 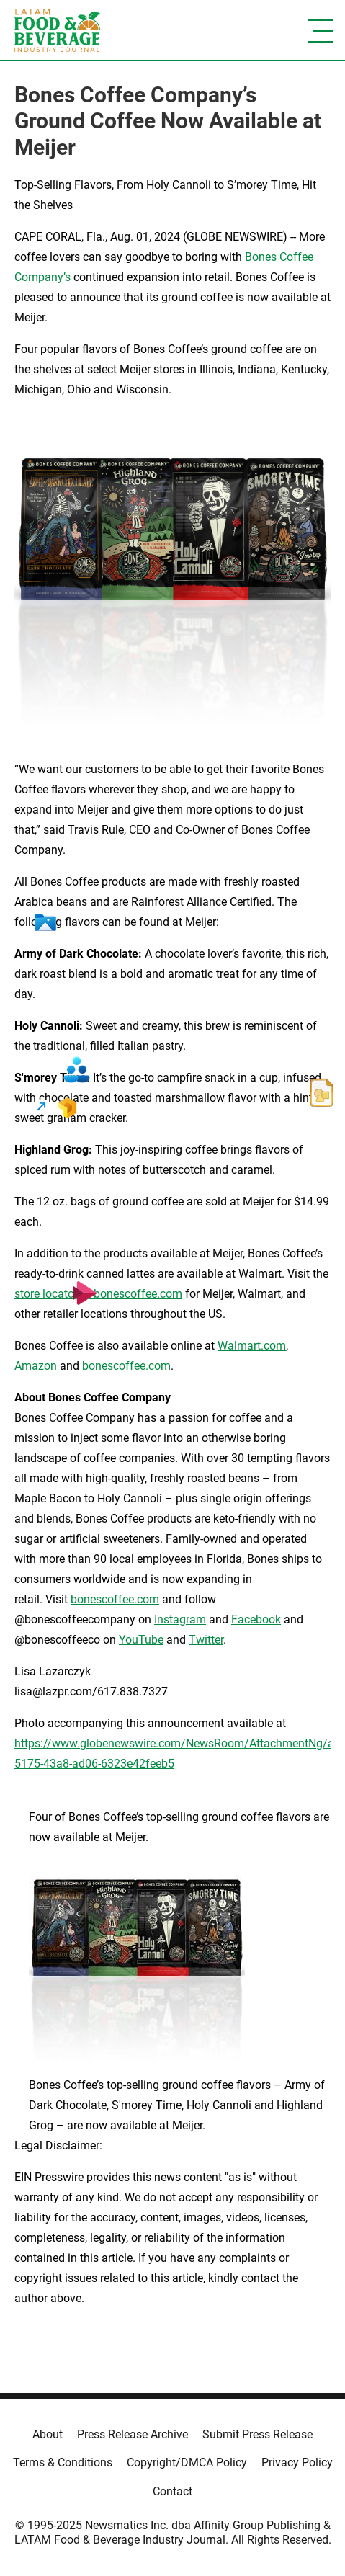 What do you see at coordinates (321, 1092) in the screenshot?
I see `libreoffice draw document file` at bounding box center [321, 1092].